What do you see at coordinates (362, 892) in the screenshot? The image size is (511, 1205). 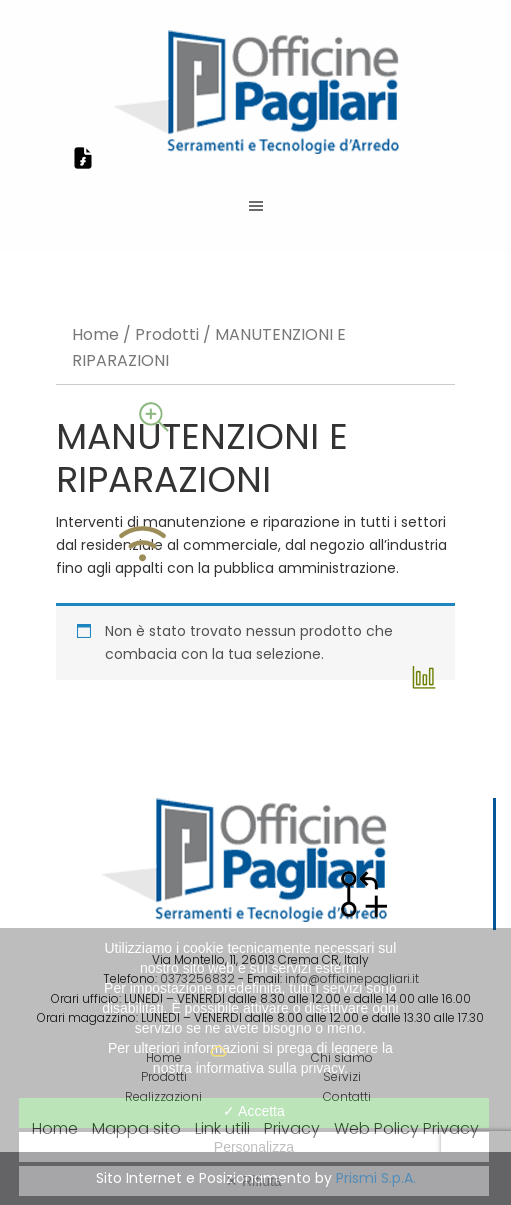 I see `create a new git pull request` at bounding box center [362, 892].